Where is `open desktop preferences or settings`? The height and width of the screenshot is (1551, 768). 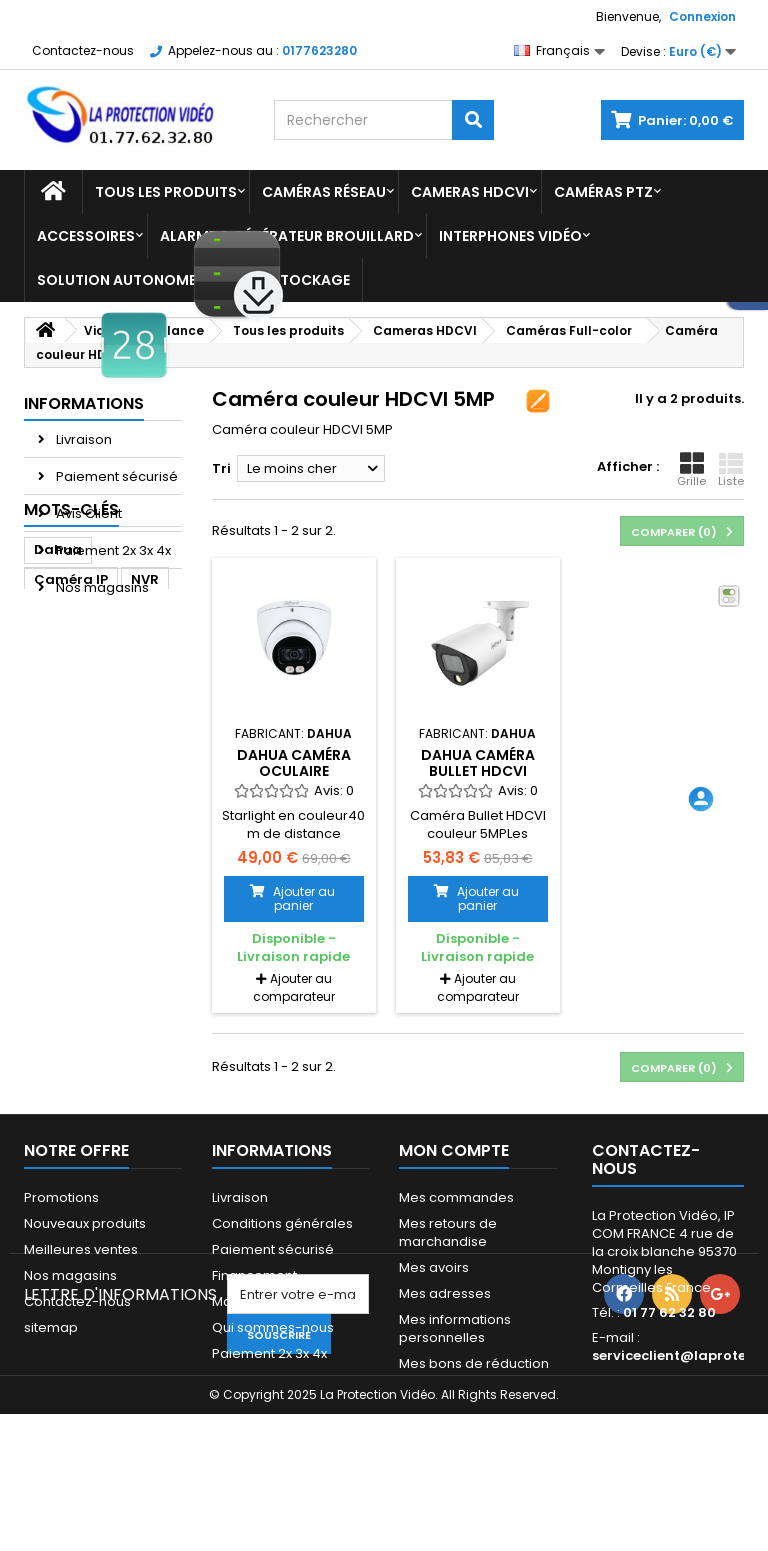 open desktop preferences or settings is located at coordinates (729, 596).